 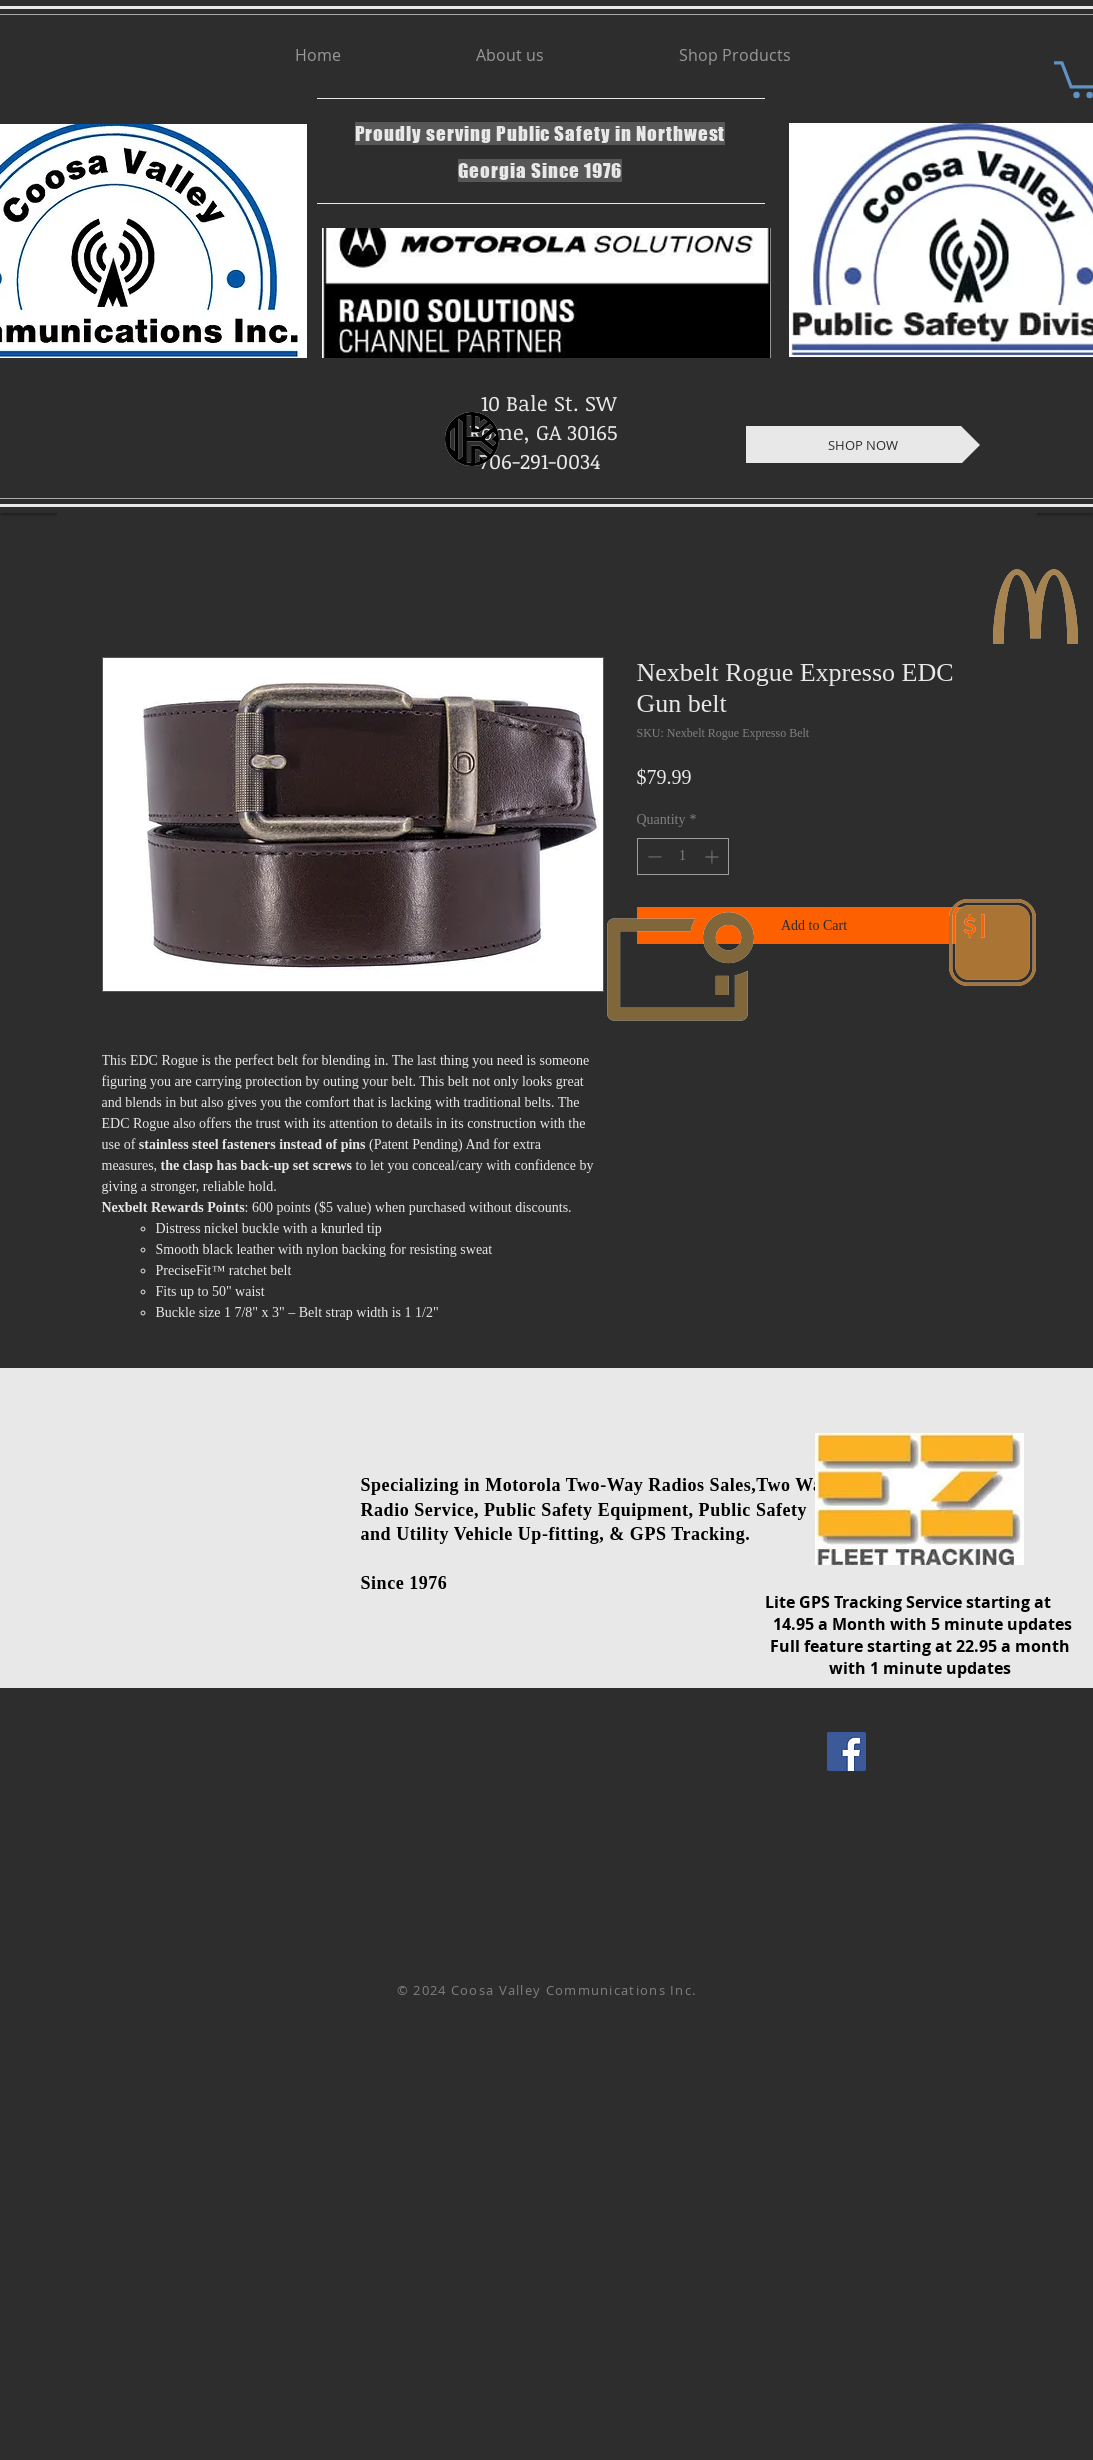 What do you see at coordinates (1035, 606) in the screenshot?
I see `open the McDonald's app` at bounding box center [1035, 606].